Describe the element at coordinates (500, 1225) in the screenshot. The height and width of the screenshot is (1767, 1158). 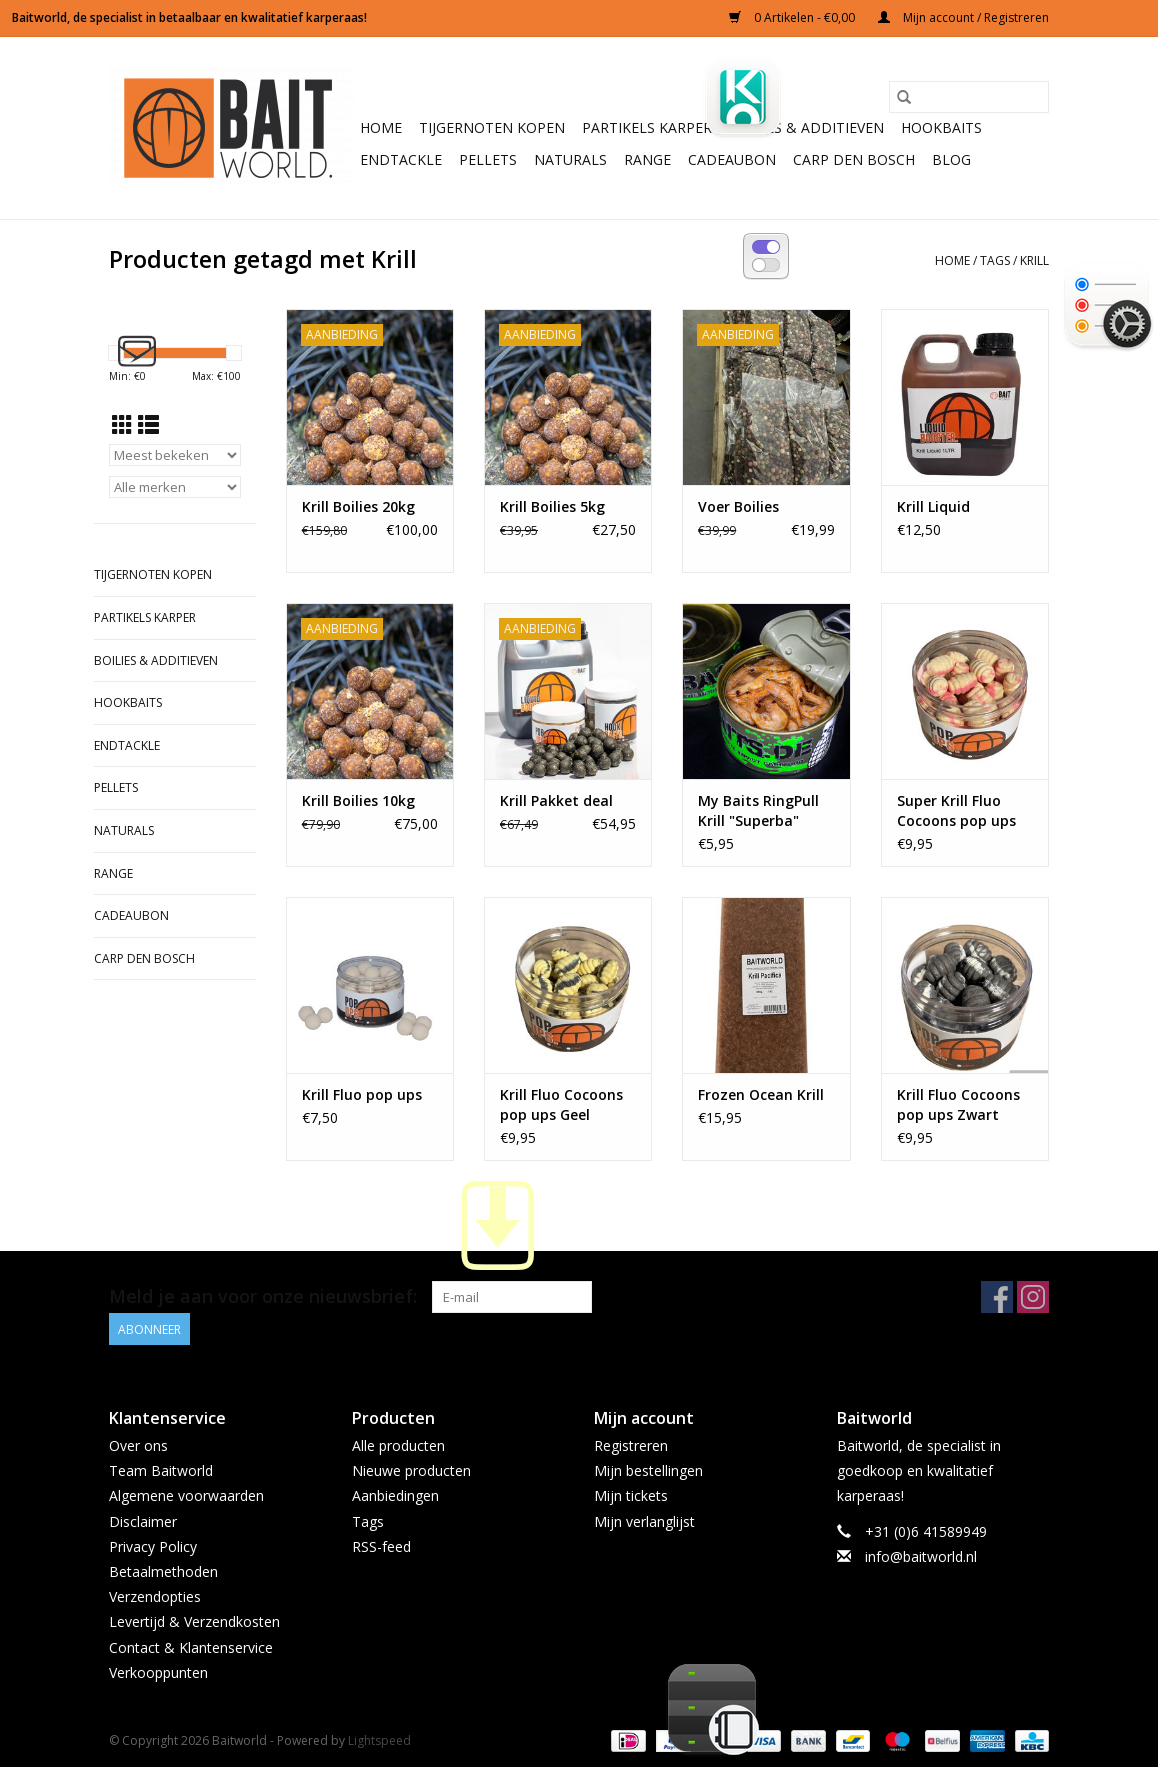
I see `download a file or application` at that location.